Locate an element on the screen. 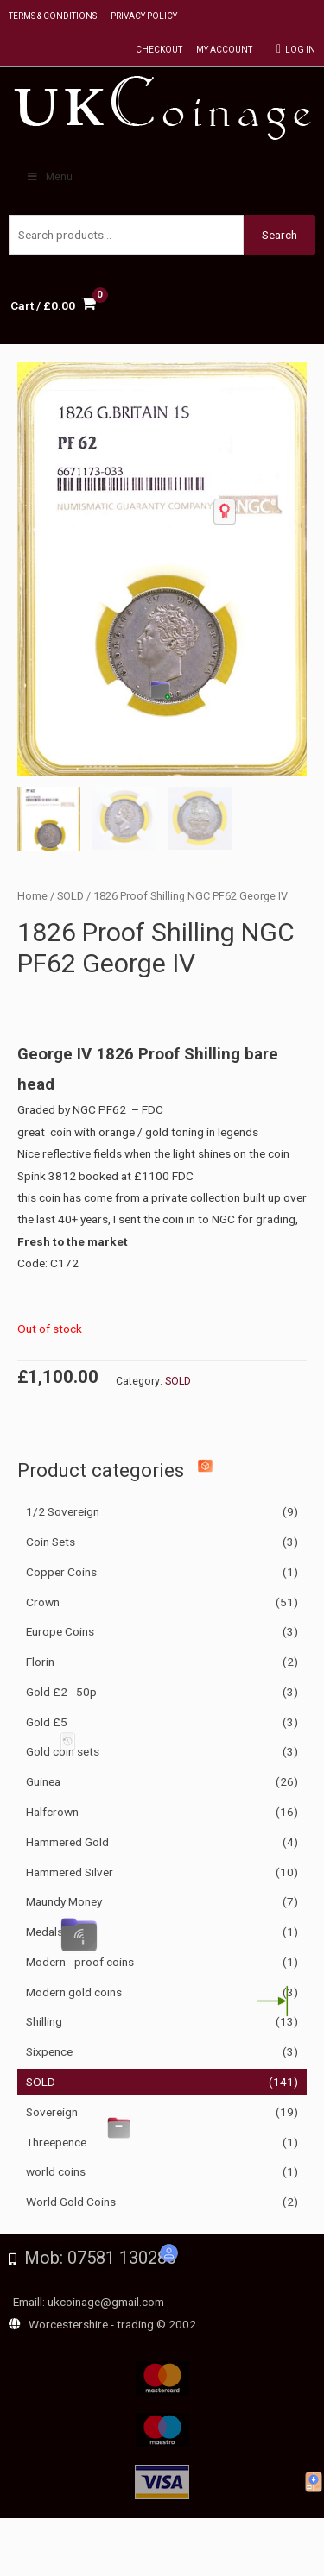 The height and width of the screenshot is (2576, 324). downloading a software package is located at coordinates (314, 2482).